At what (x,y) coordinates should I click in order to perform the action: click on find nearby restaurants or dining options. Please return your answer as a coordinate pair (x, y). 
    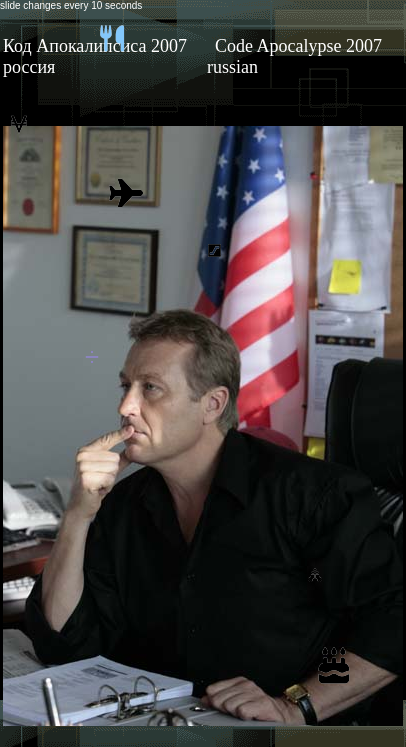
    Looking at the image, I should click on (112, 38).